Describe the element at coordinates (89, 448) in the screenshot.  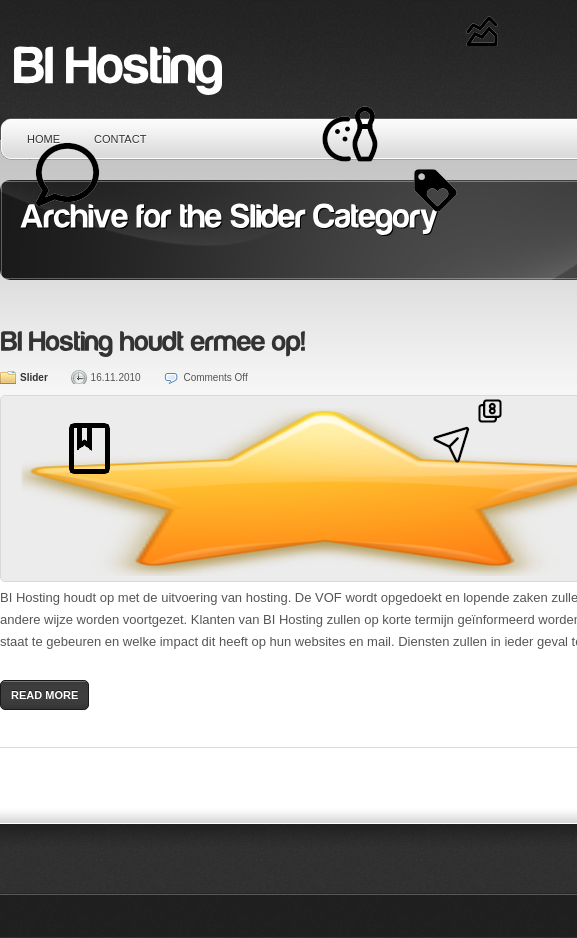
I see `access your classes or courses` at that location.